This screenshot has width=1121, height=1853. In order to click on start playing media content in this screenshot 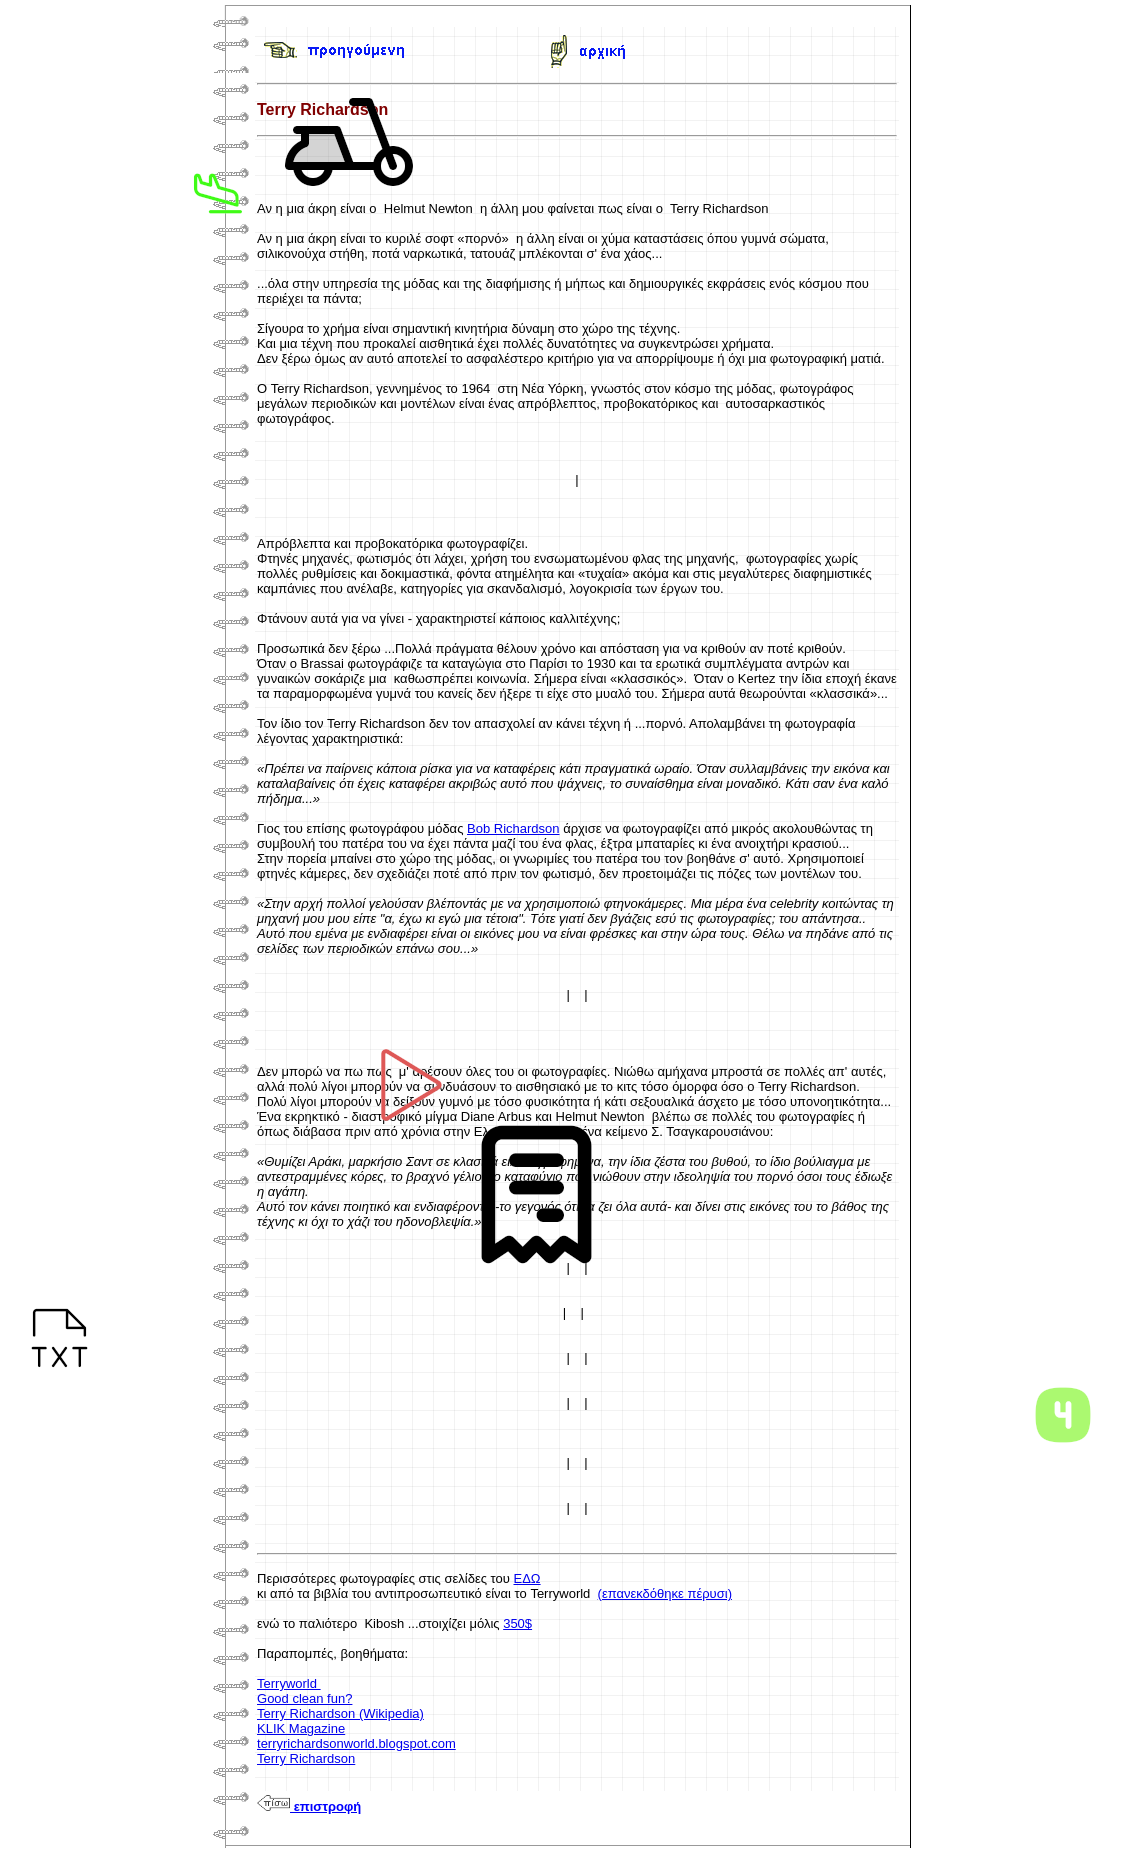, I will do `click(403, 1085)`.